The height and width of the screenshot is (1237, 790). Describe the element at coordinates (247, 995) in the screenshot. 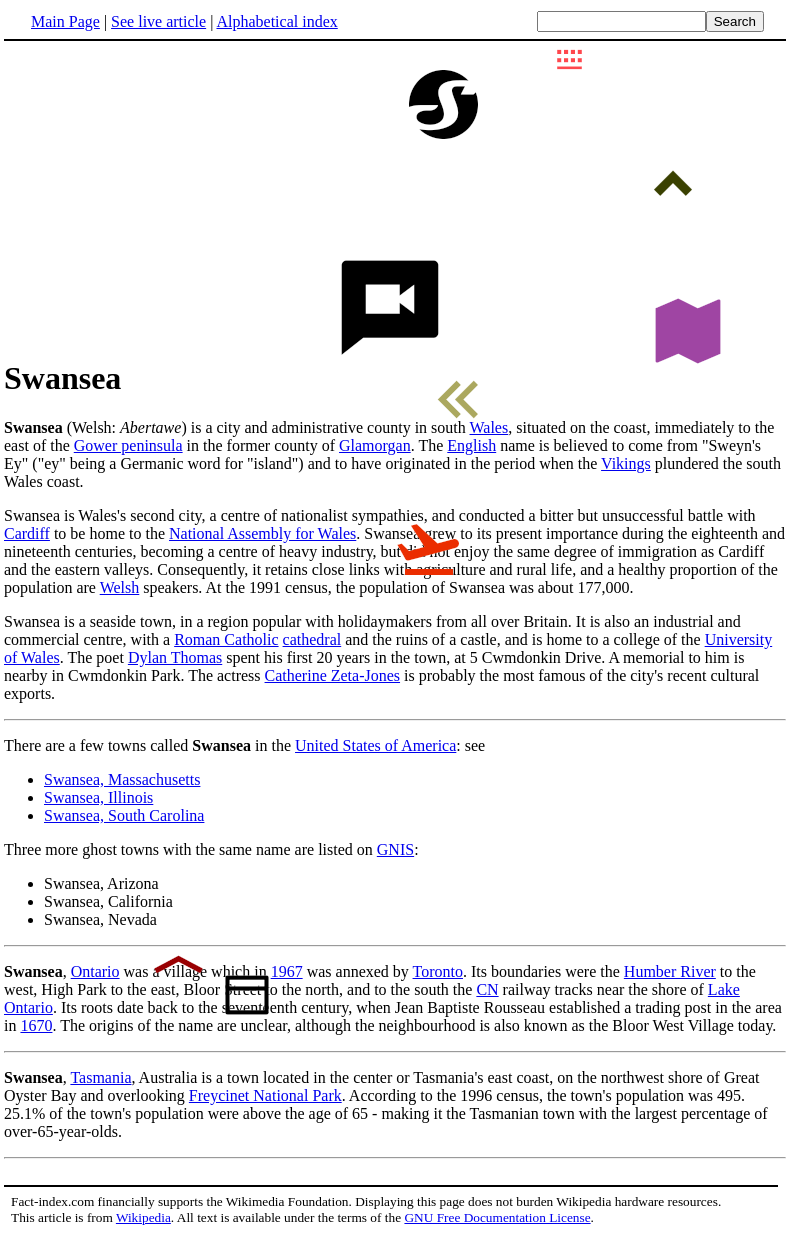

I see `switch to top panel layout` at that location.